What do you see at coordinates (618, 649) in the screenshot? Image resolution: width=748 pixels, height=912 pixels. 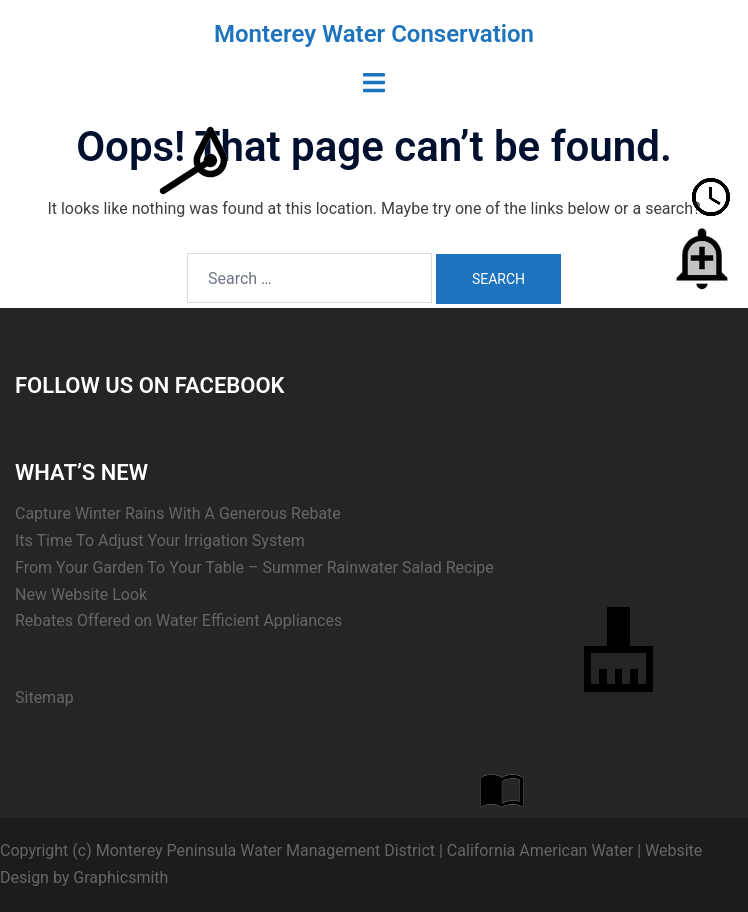 I see `access cleaning or housekeeping services` at bounding box center [618, 649].